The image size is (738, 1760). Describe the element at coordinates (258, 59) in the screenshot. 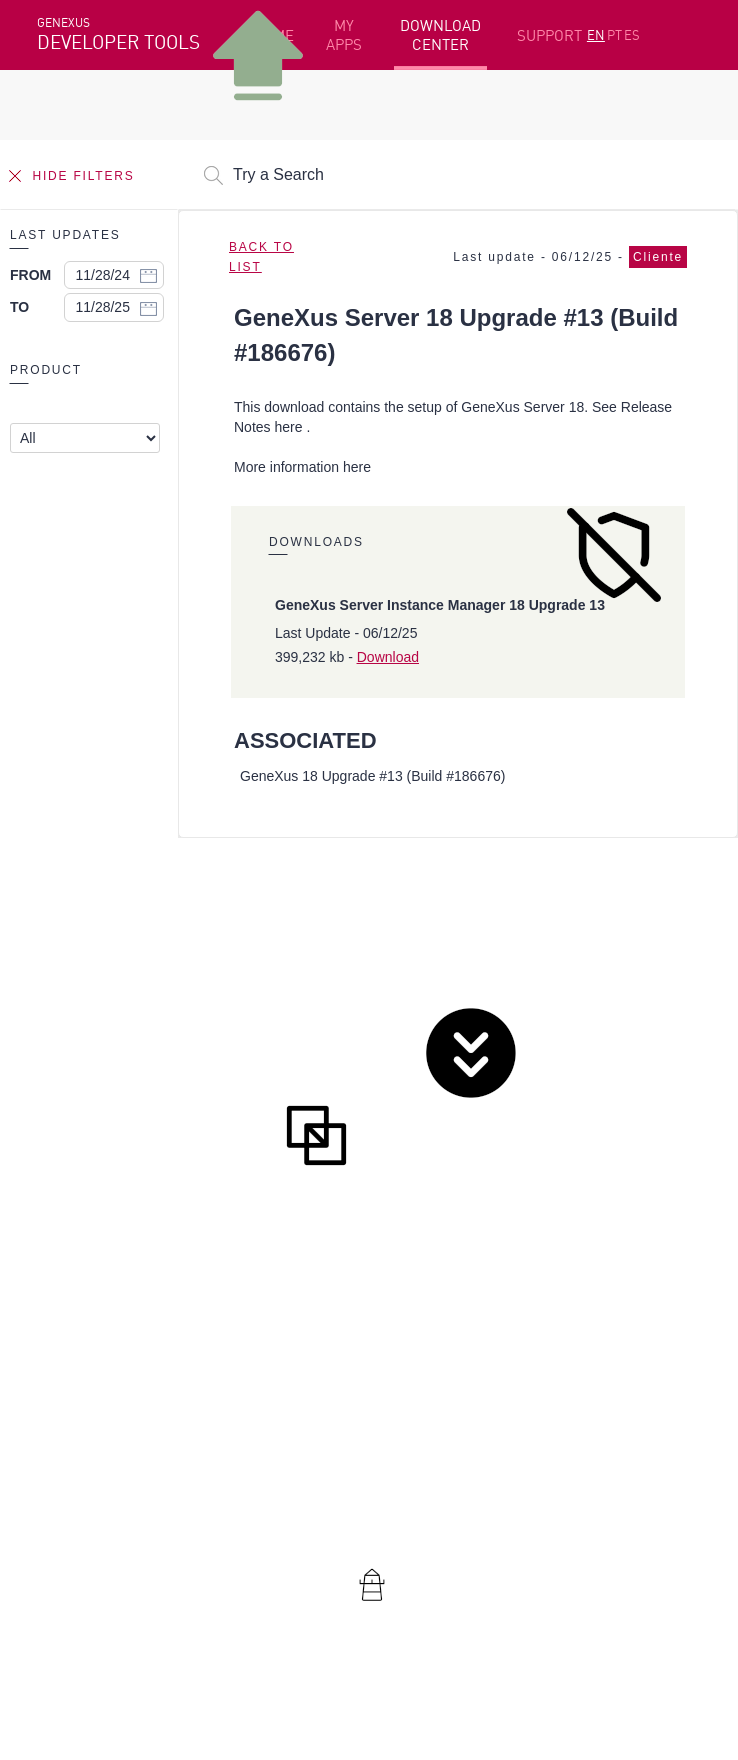

I see `upload a file or document` at that location.